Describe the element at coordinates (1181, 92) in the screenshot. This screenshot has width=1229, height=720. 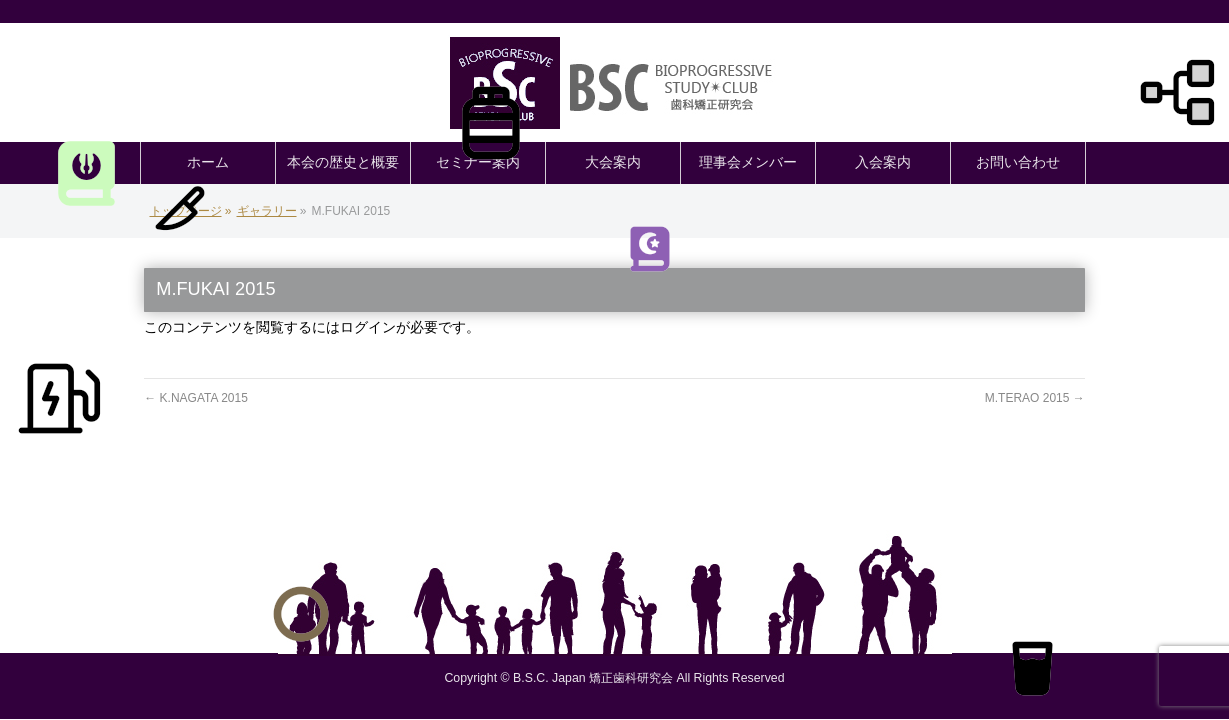
I see `view hierarchical structure or organization` at that location.